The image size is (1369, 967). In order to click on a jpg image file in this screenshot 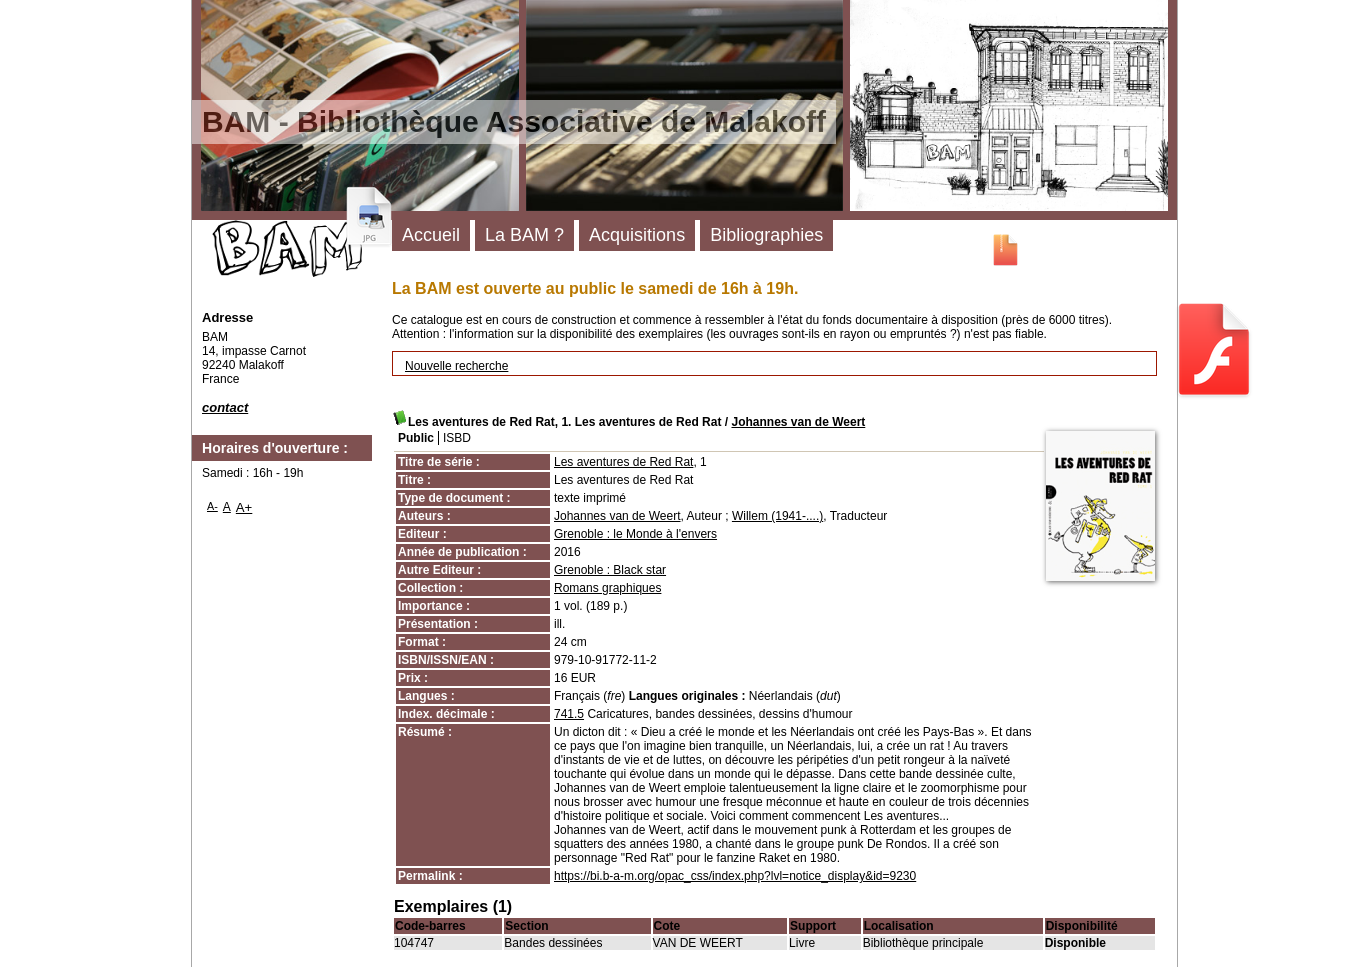, I will do `click(369, 217)`.